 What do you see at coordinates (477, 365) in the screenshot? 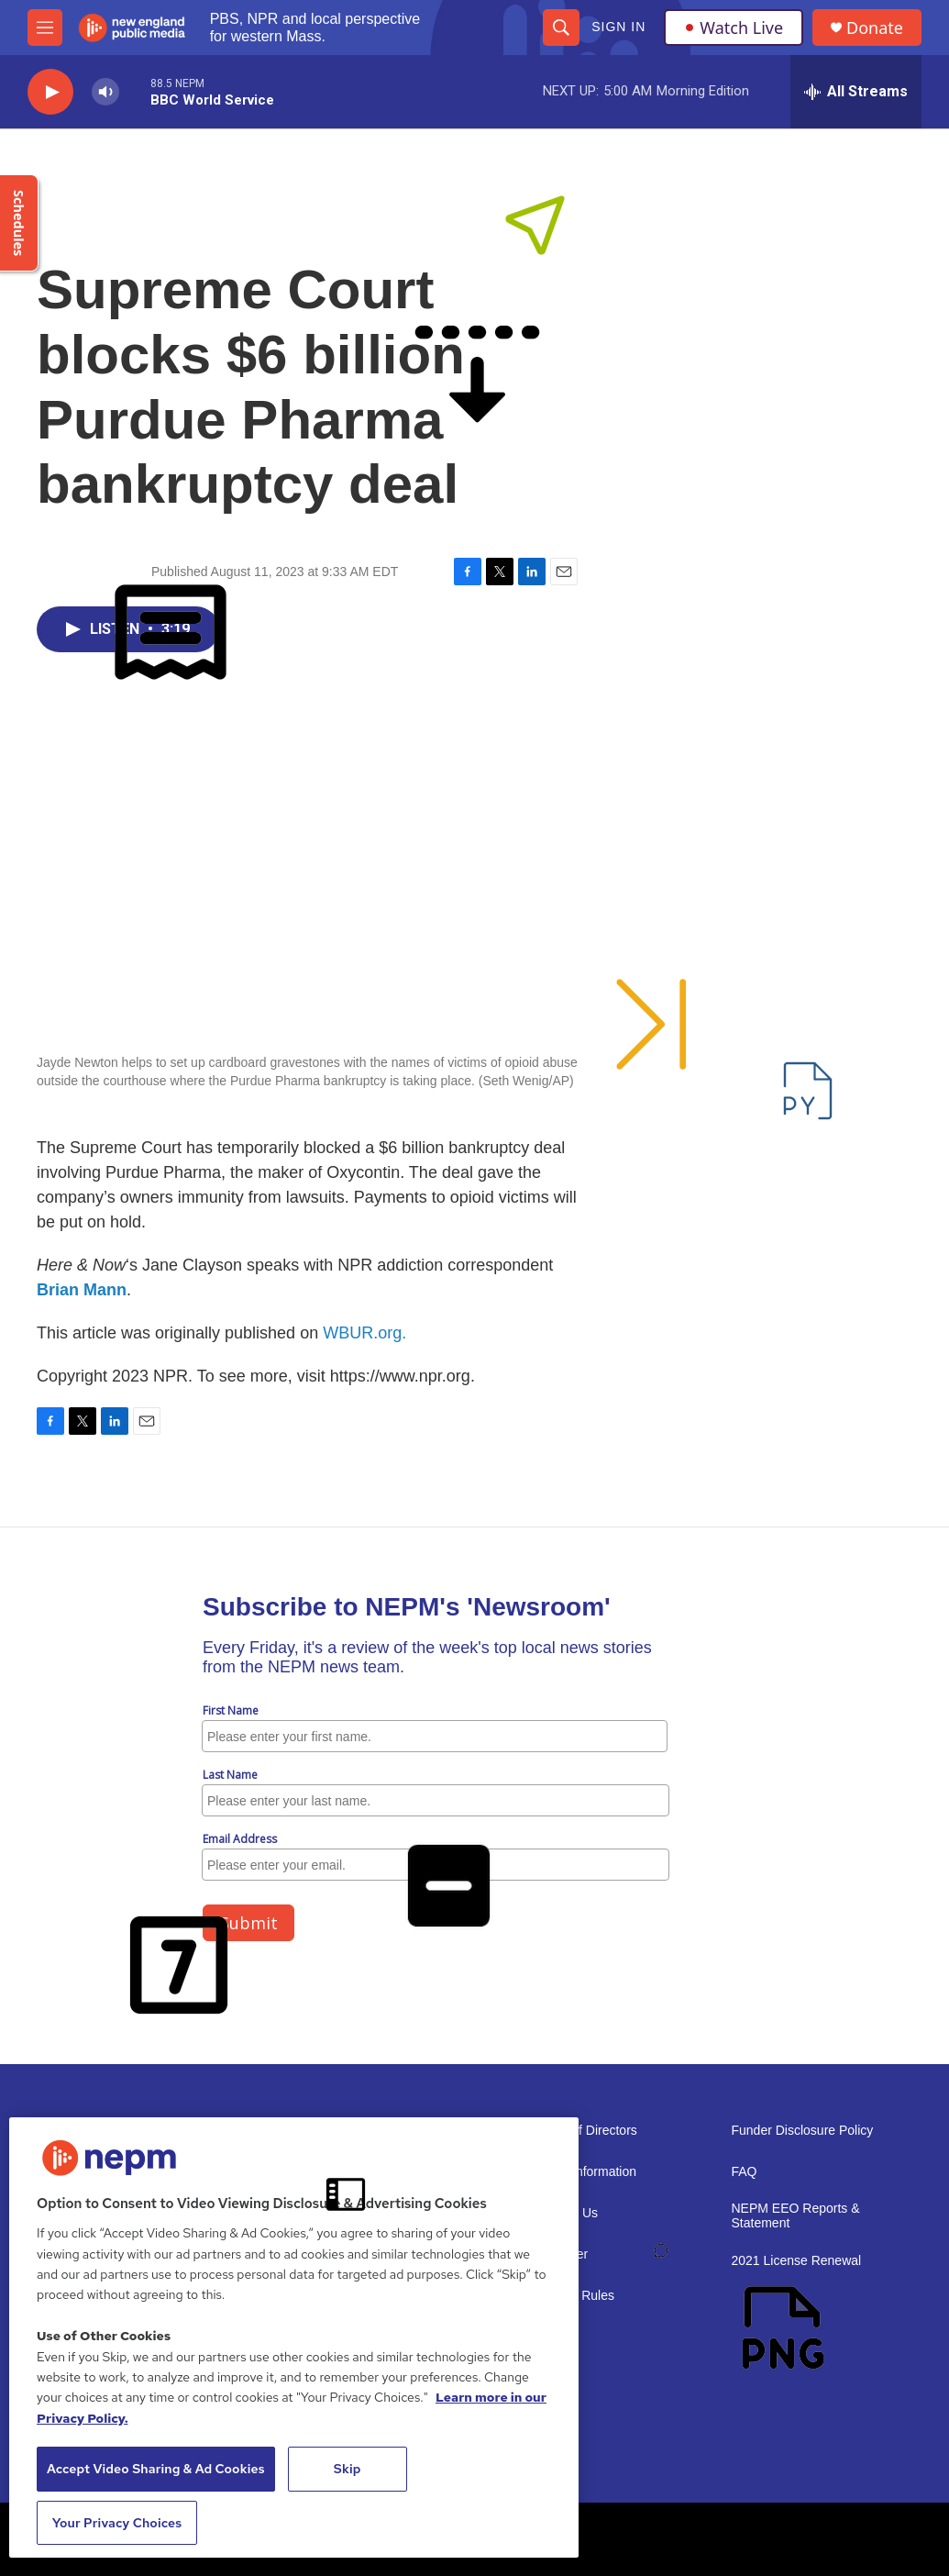
I see `expand collapsed content below` at bounding box center [477, 365].